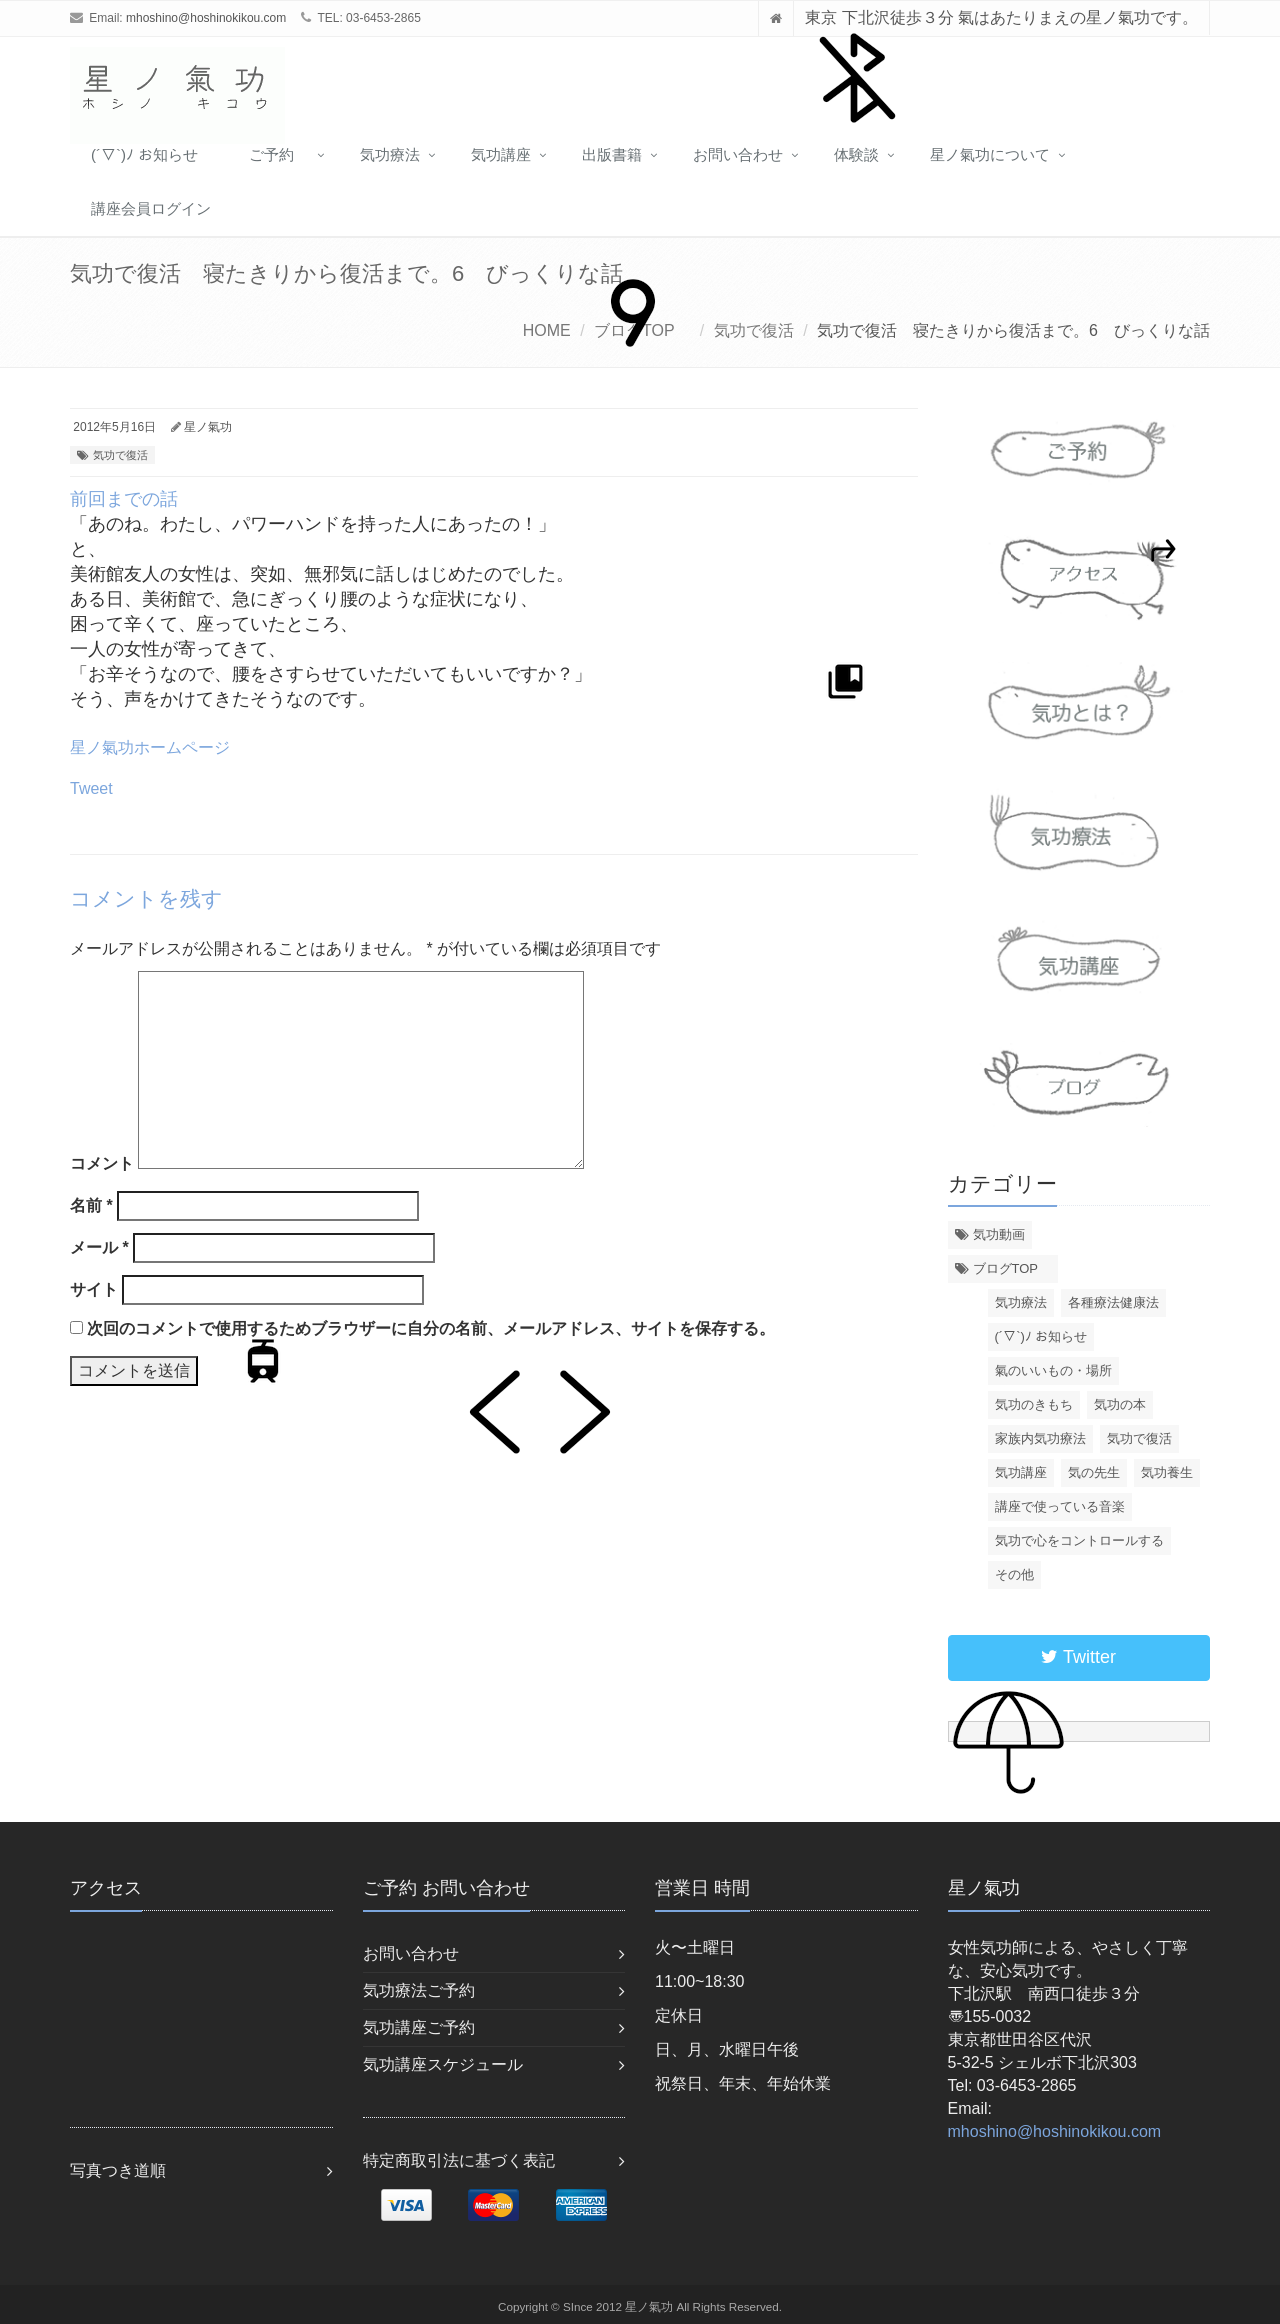 Image resolution: width=1280 pixels, height=2324 pixels. Describe the element at coordinates (1008, 1742) in the screenshot. I see `view weather protection or rain forecast` at that location.